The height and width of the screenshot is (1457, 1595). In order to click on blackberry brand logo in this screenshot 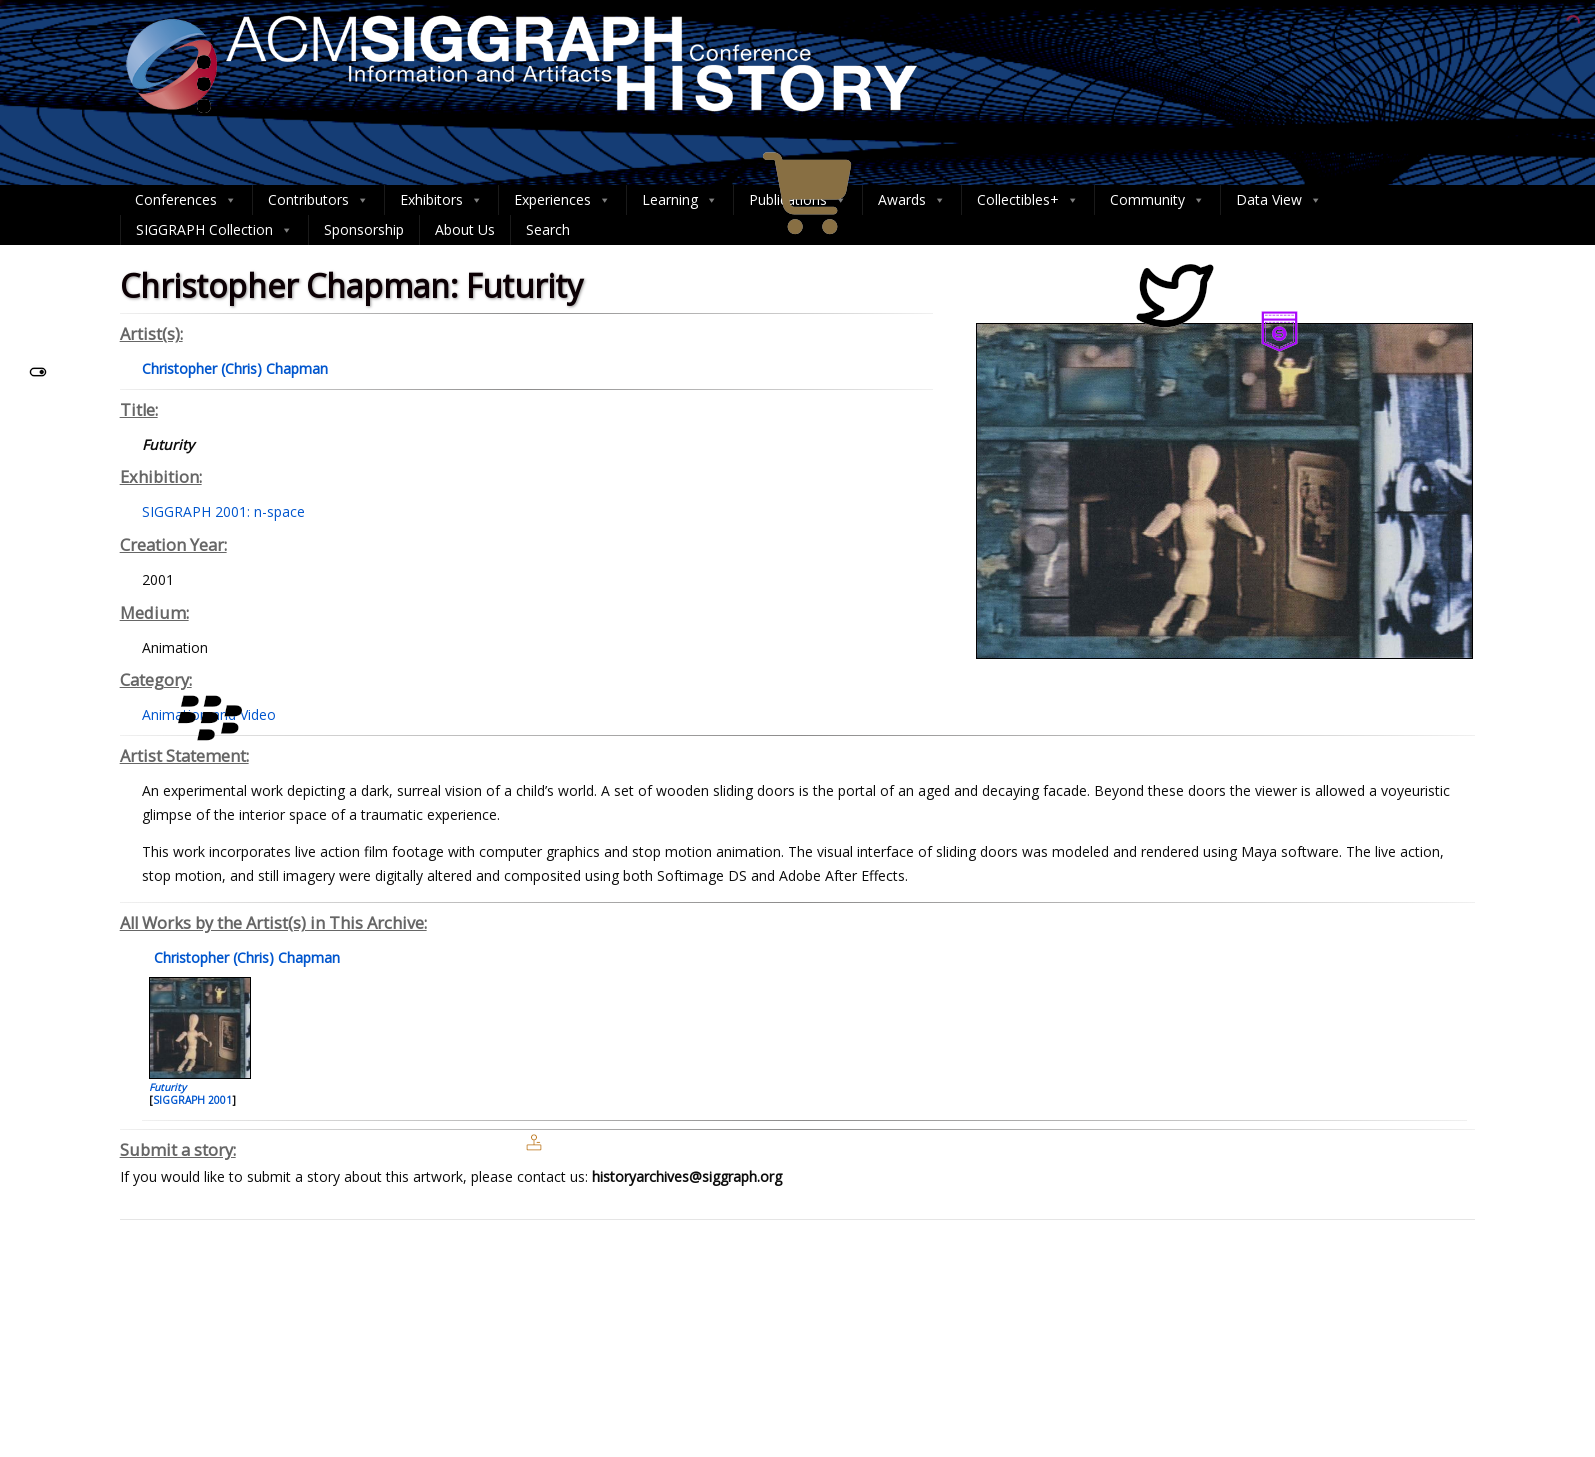, I will do `click(210, 718)`.